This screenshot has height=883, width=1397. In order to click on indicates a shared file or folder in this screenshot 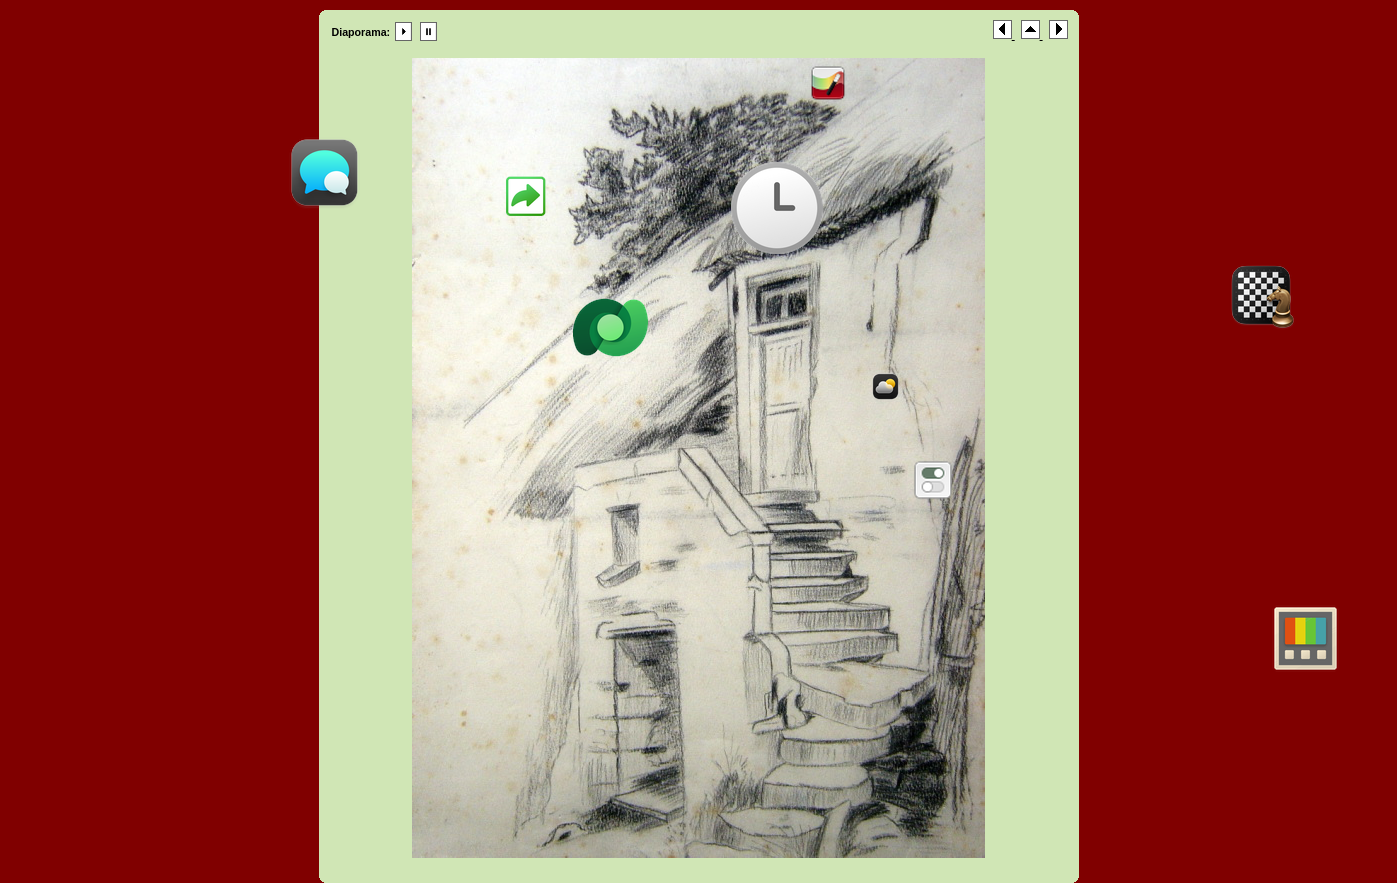, I will do `click(556, 165)`.